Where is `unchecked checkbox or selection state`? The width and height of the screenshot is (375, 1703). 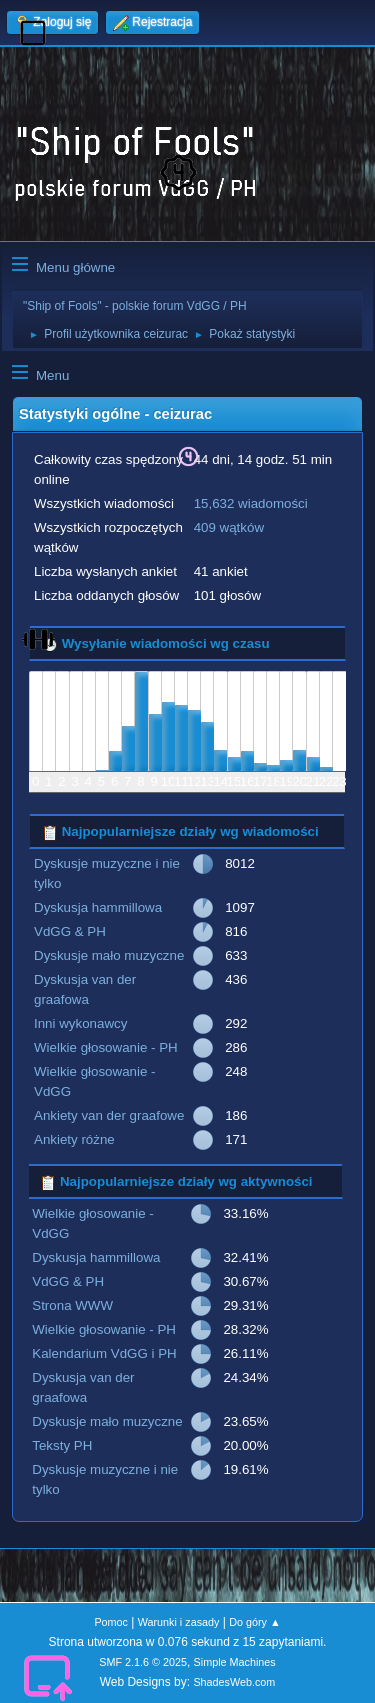
unchecked checkbox or selection state is located at coordinates (33, 33).